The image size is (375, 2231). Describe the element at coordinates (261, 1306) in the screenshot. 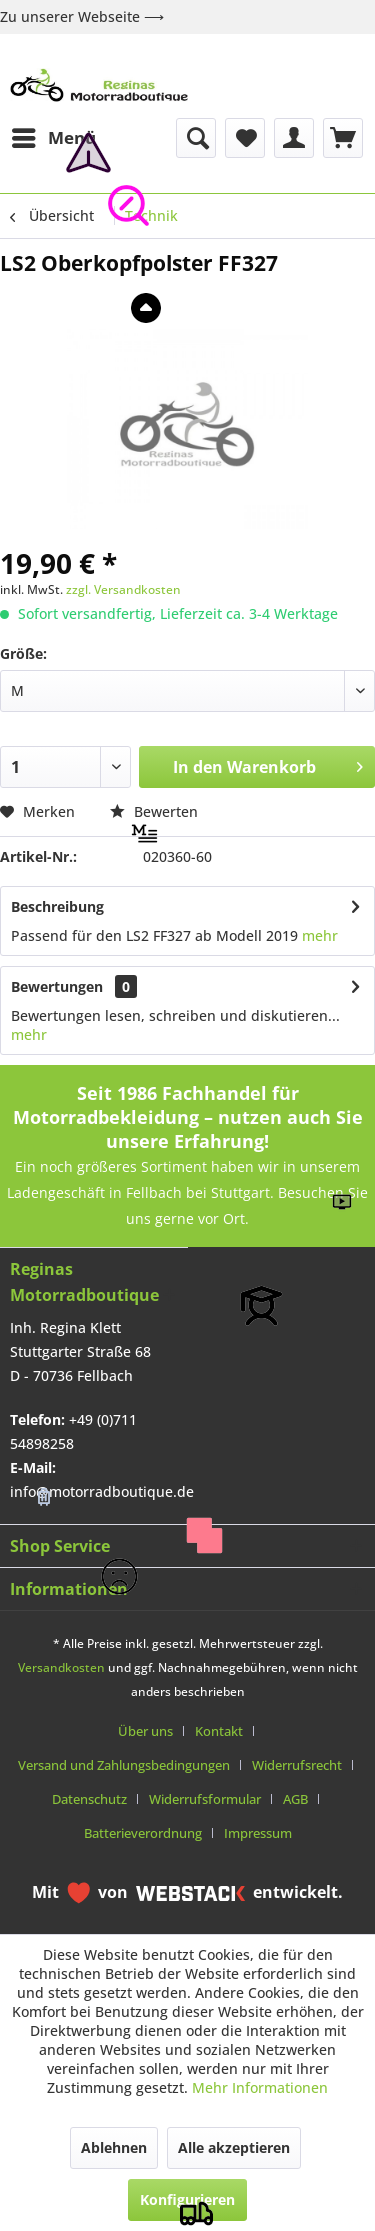

I see `view student profile` at that location.